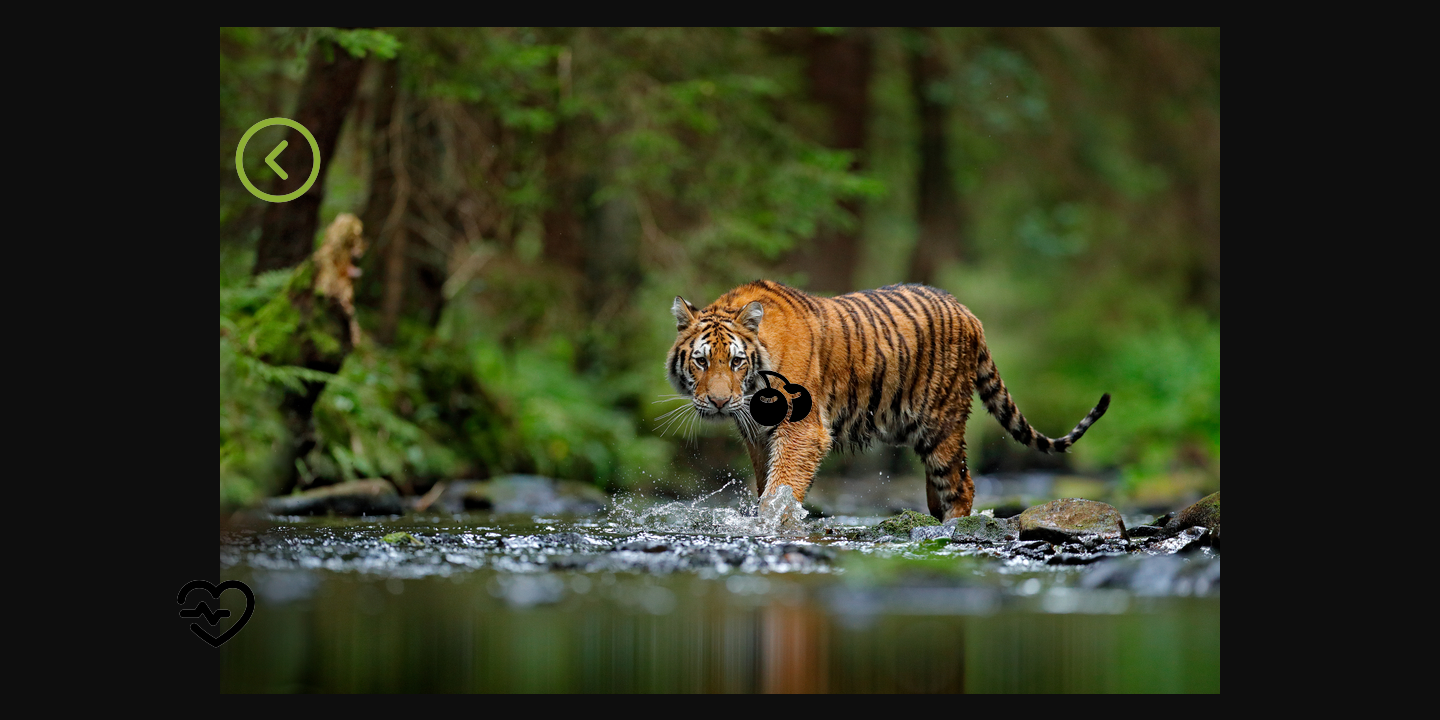 The image size is (1440, 720). Describe the element at coordinates (216, 611) in the screenshot. I see `view health or fitness data` at that location.